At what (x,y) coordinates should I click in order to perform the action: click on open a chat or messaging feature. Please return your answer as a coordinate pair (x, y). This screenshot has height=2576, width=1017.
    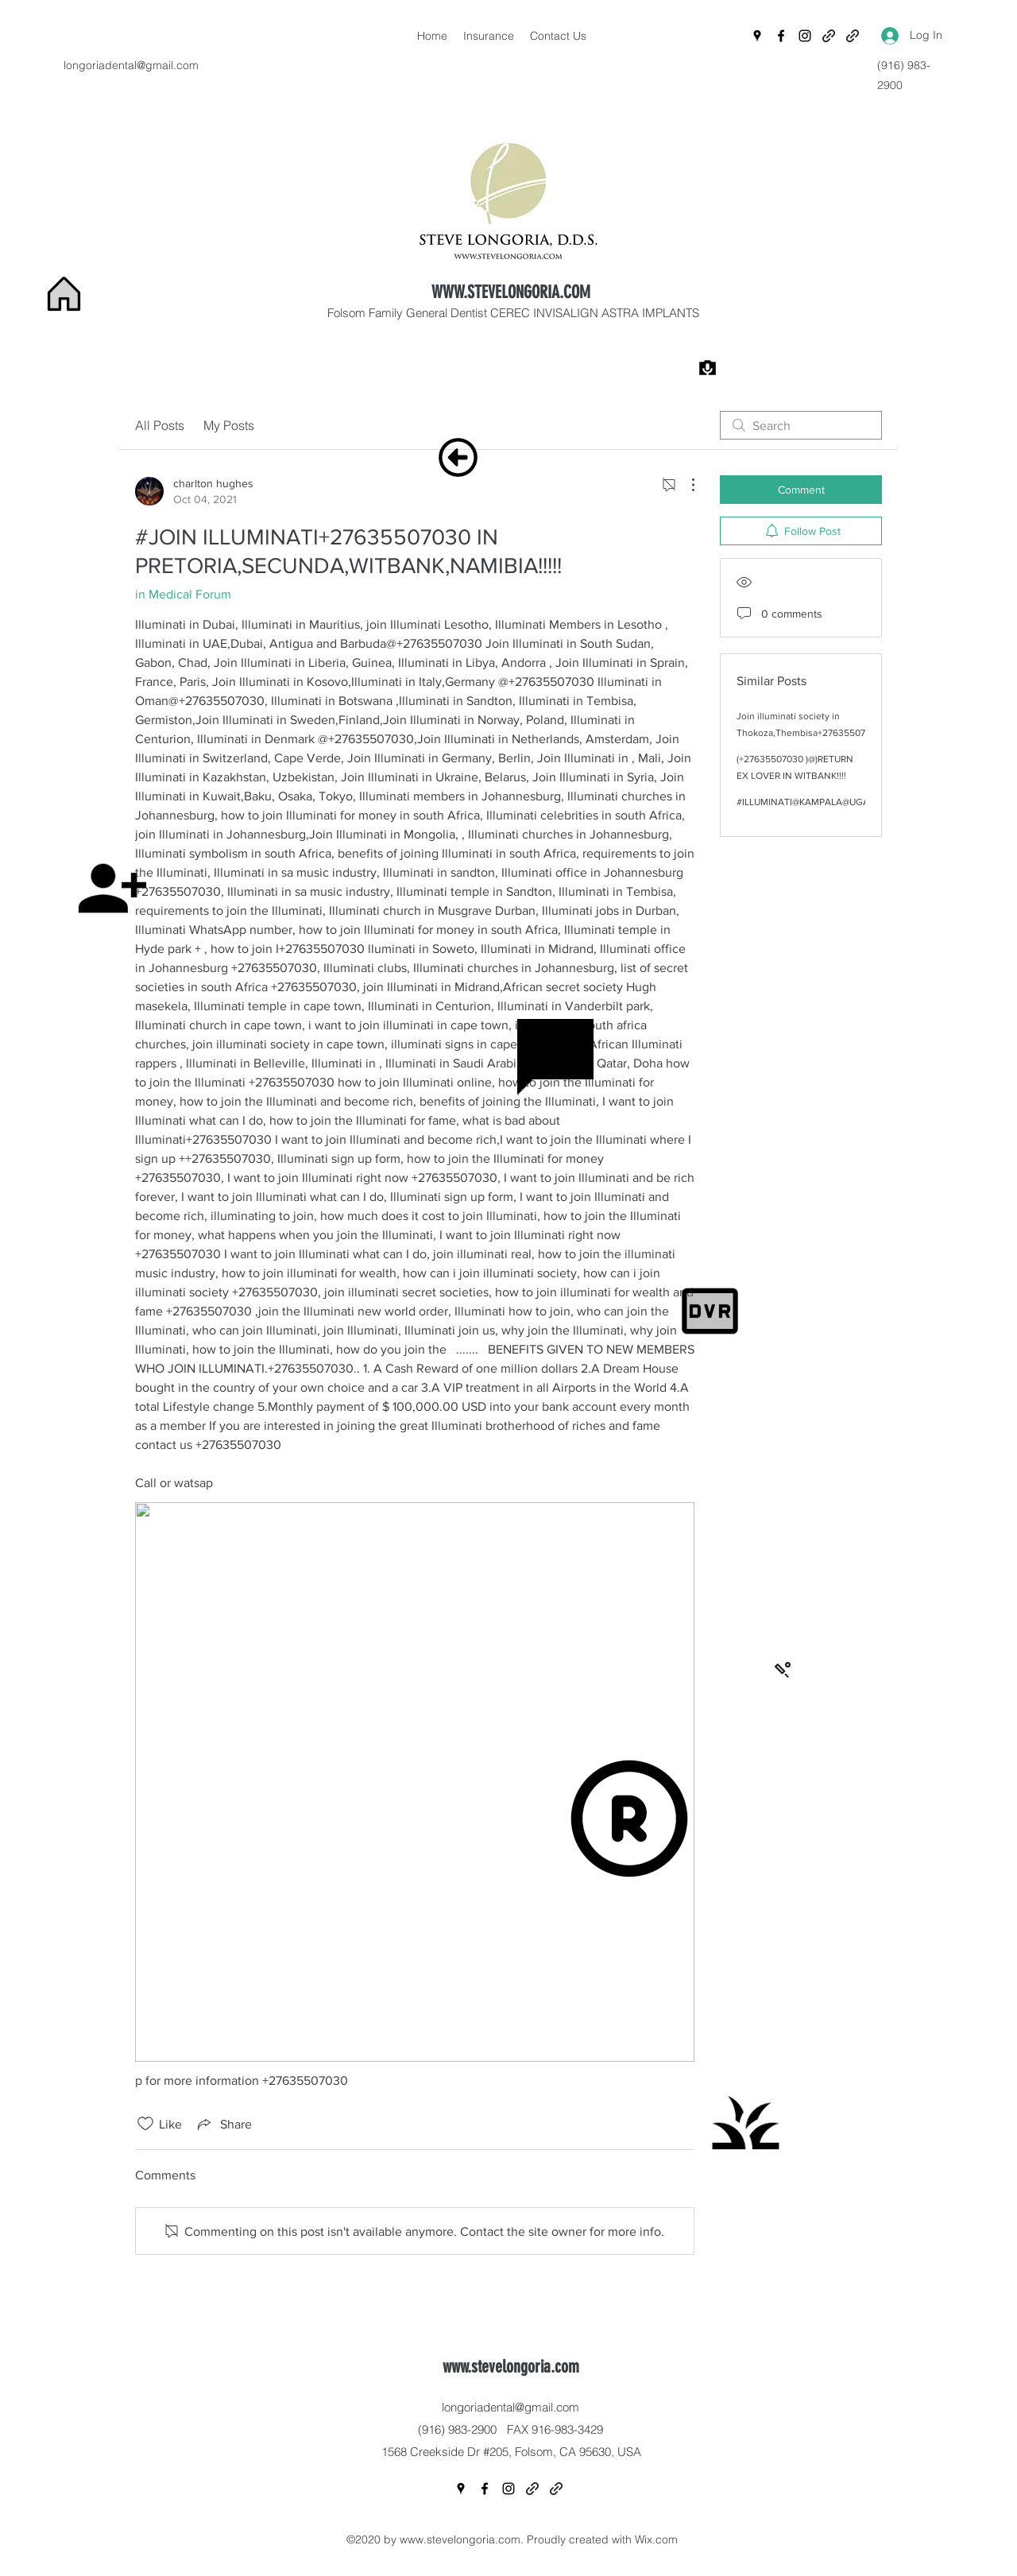
    Looking at the image, I should click on (555, 1057).